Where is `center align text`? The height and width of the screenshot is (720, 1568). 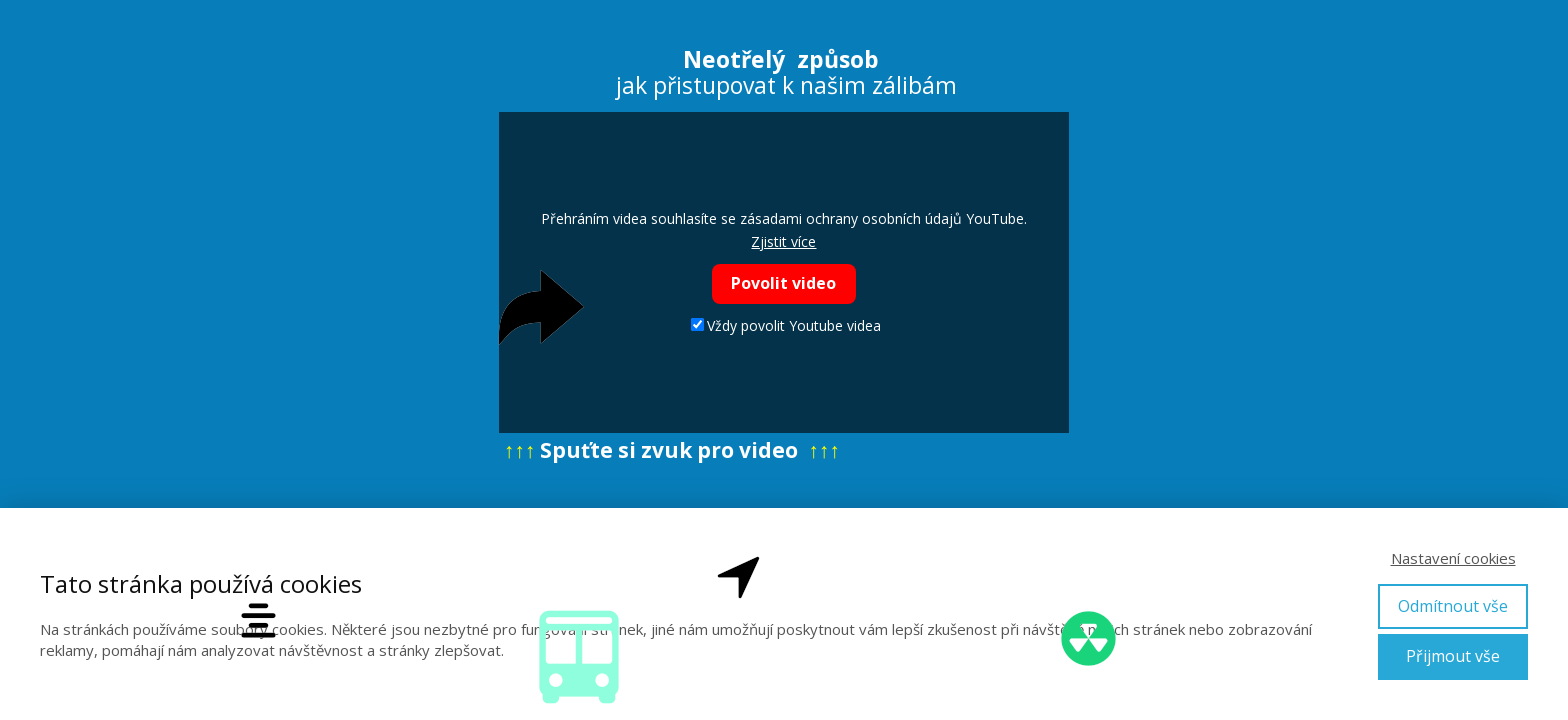 center align text is located at coordinates (258, 620).